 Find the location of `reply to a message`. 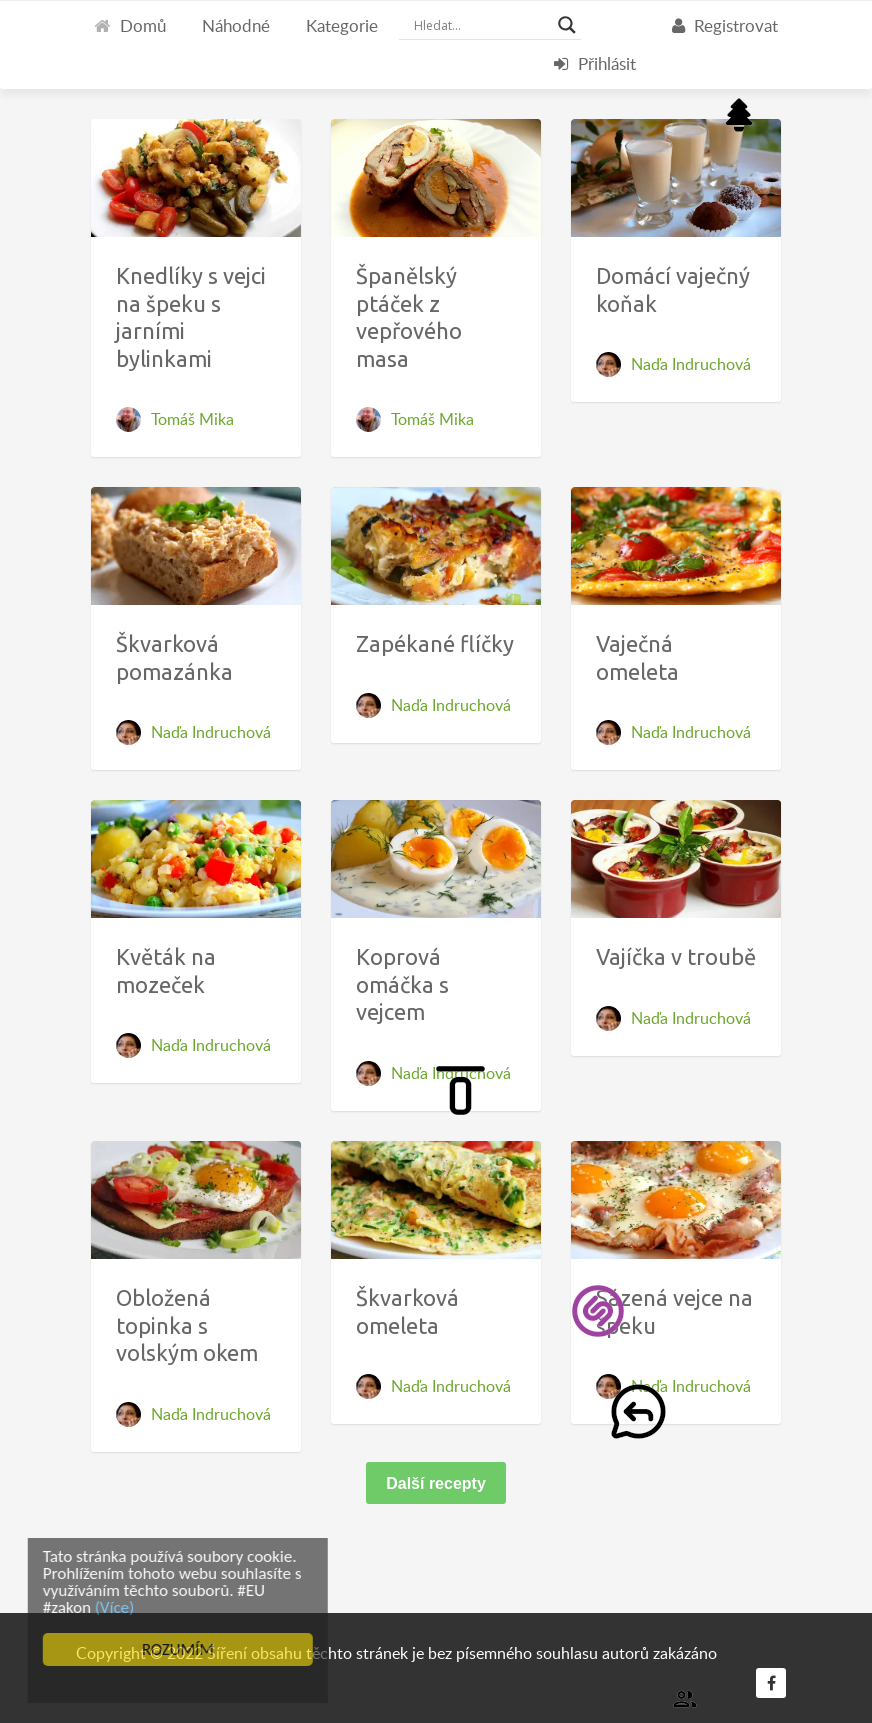

reply to a message is located at coordinates (638, 1411).